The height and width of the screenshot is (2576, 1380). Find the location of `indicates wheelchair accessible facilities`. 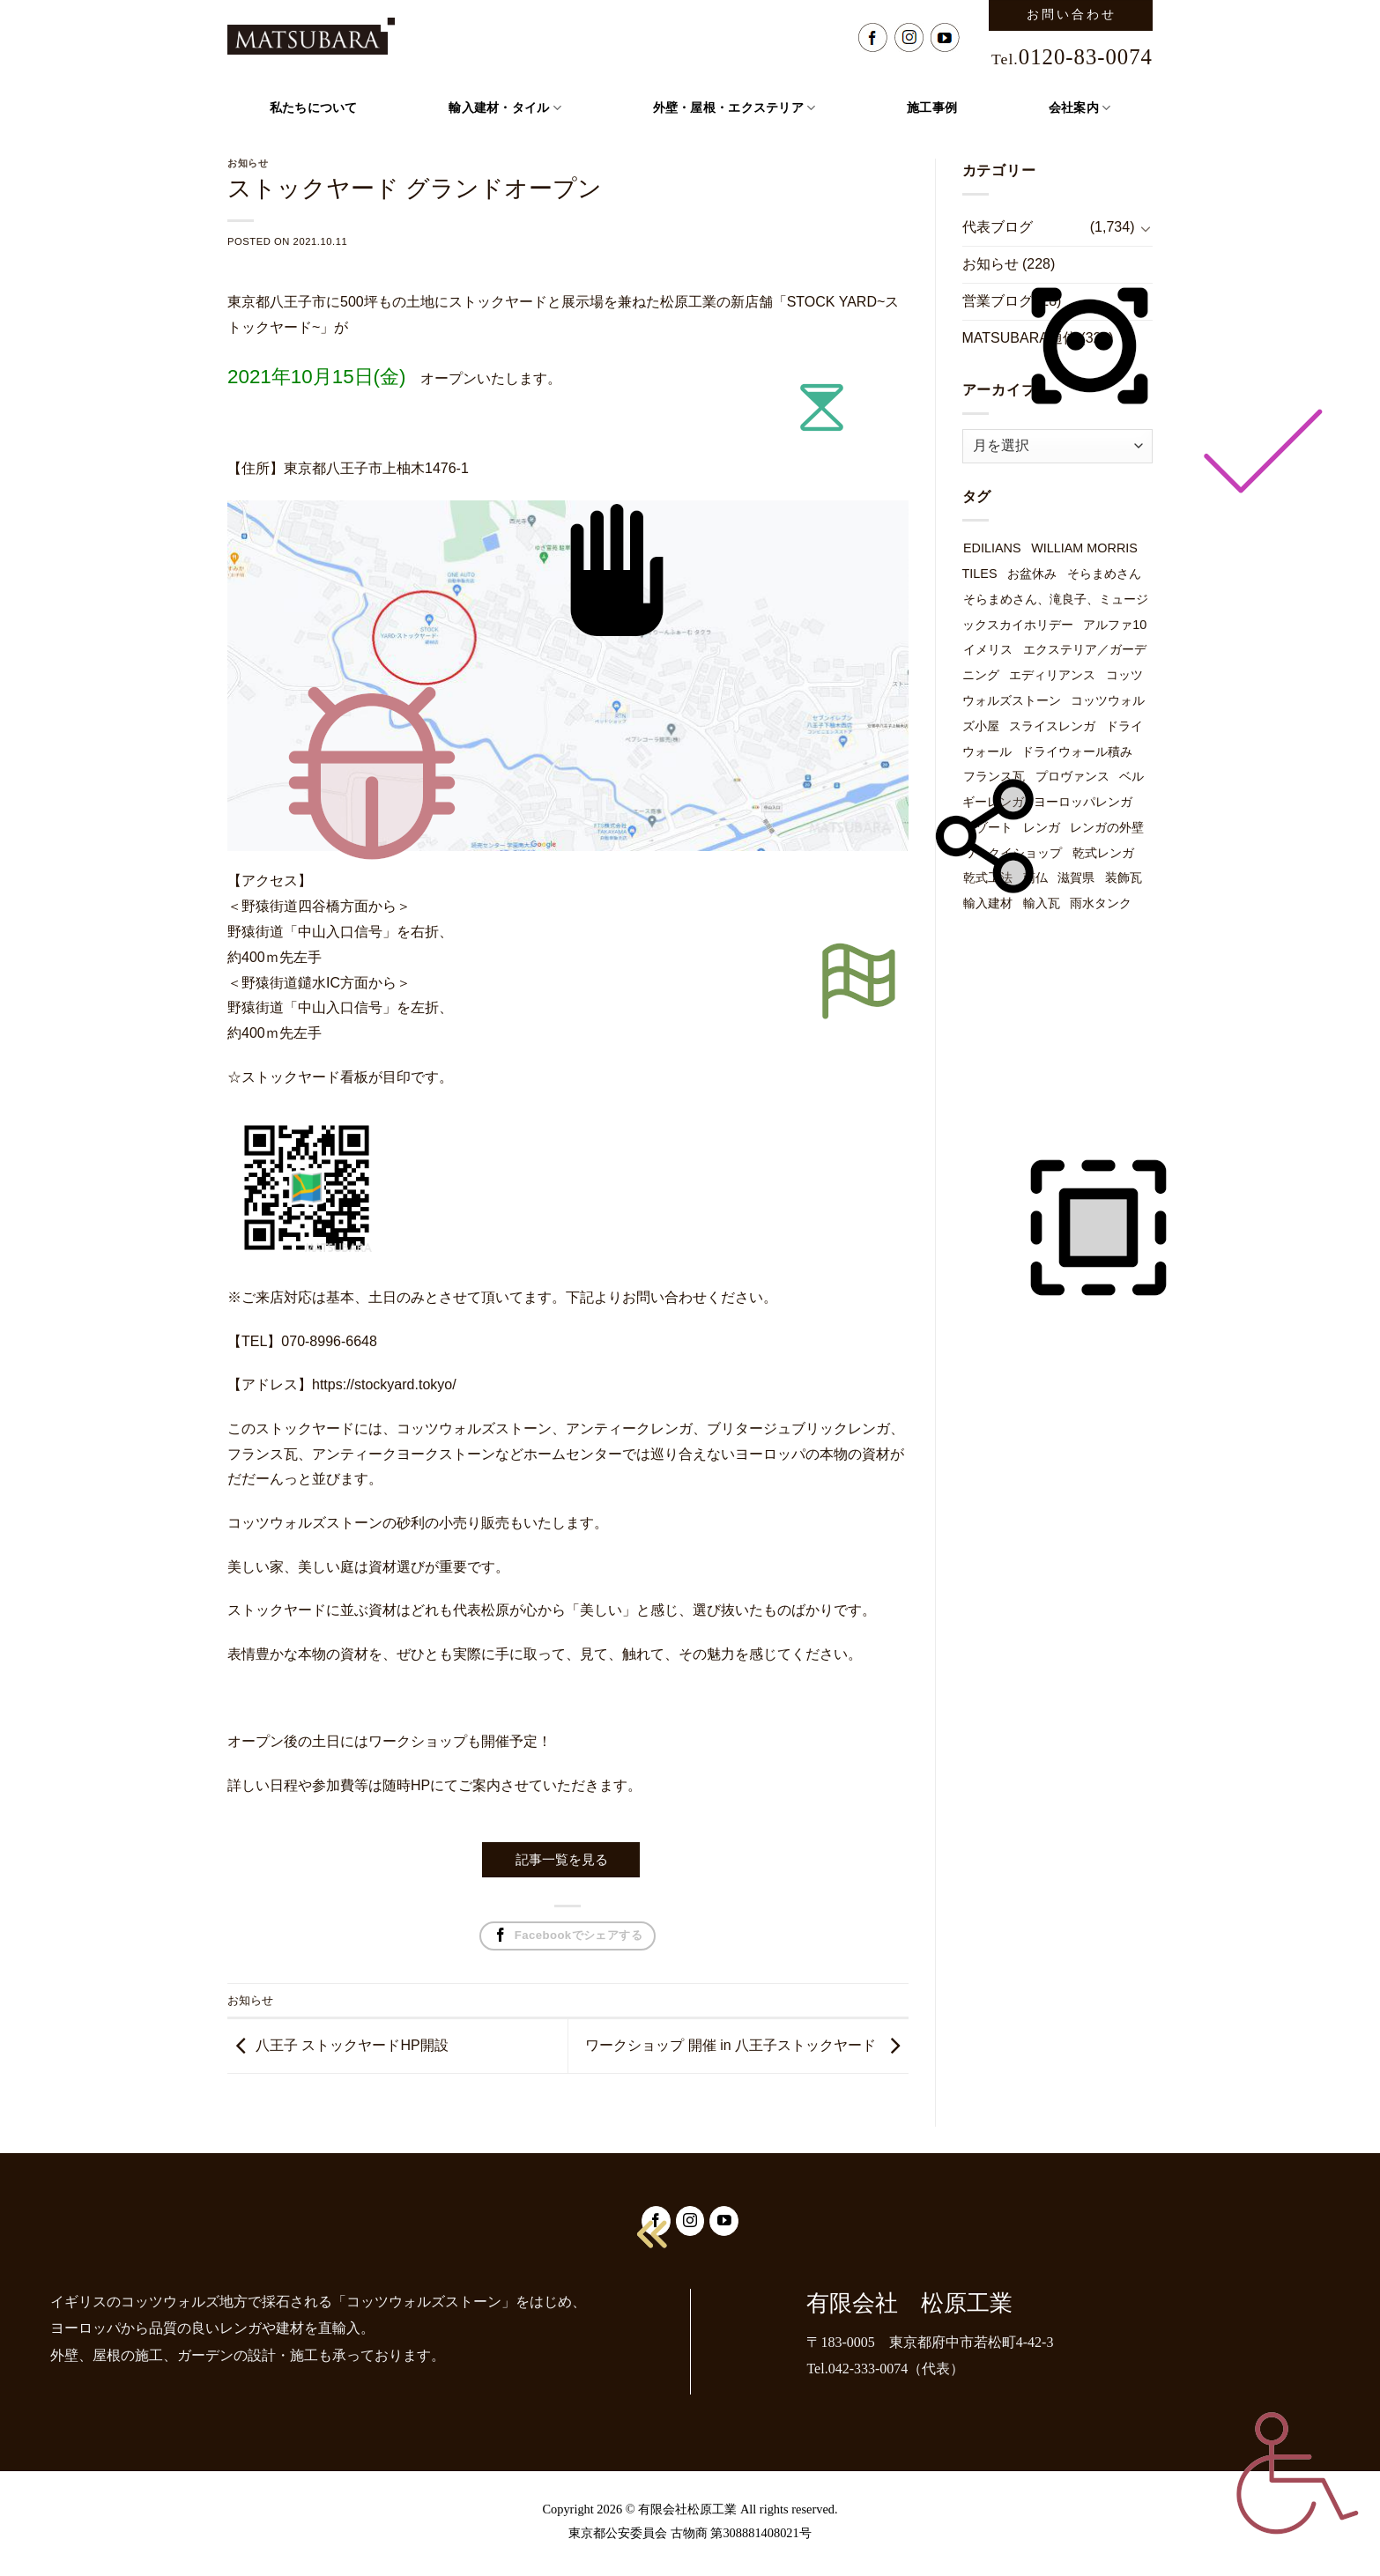

indicates wheelchair accessible facilities is located at coordinates (1286, 2476).